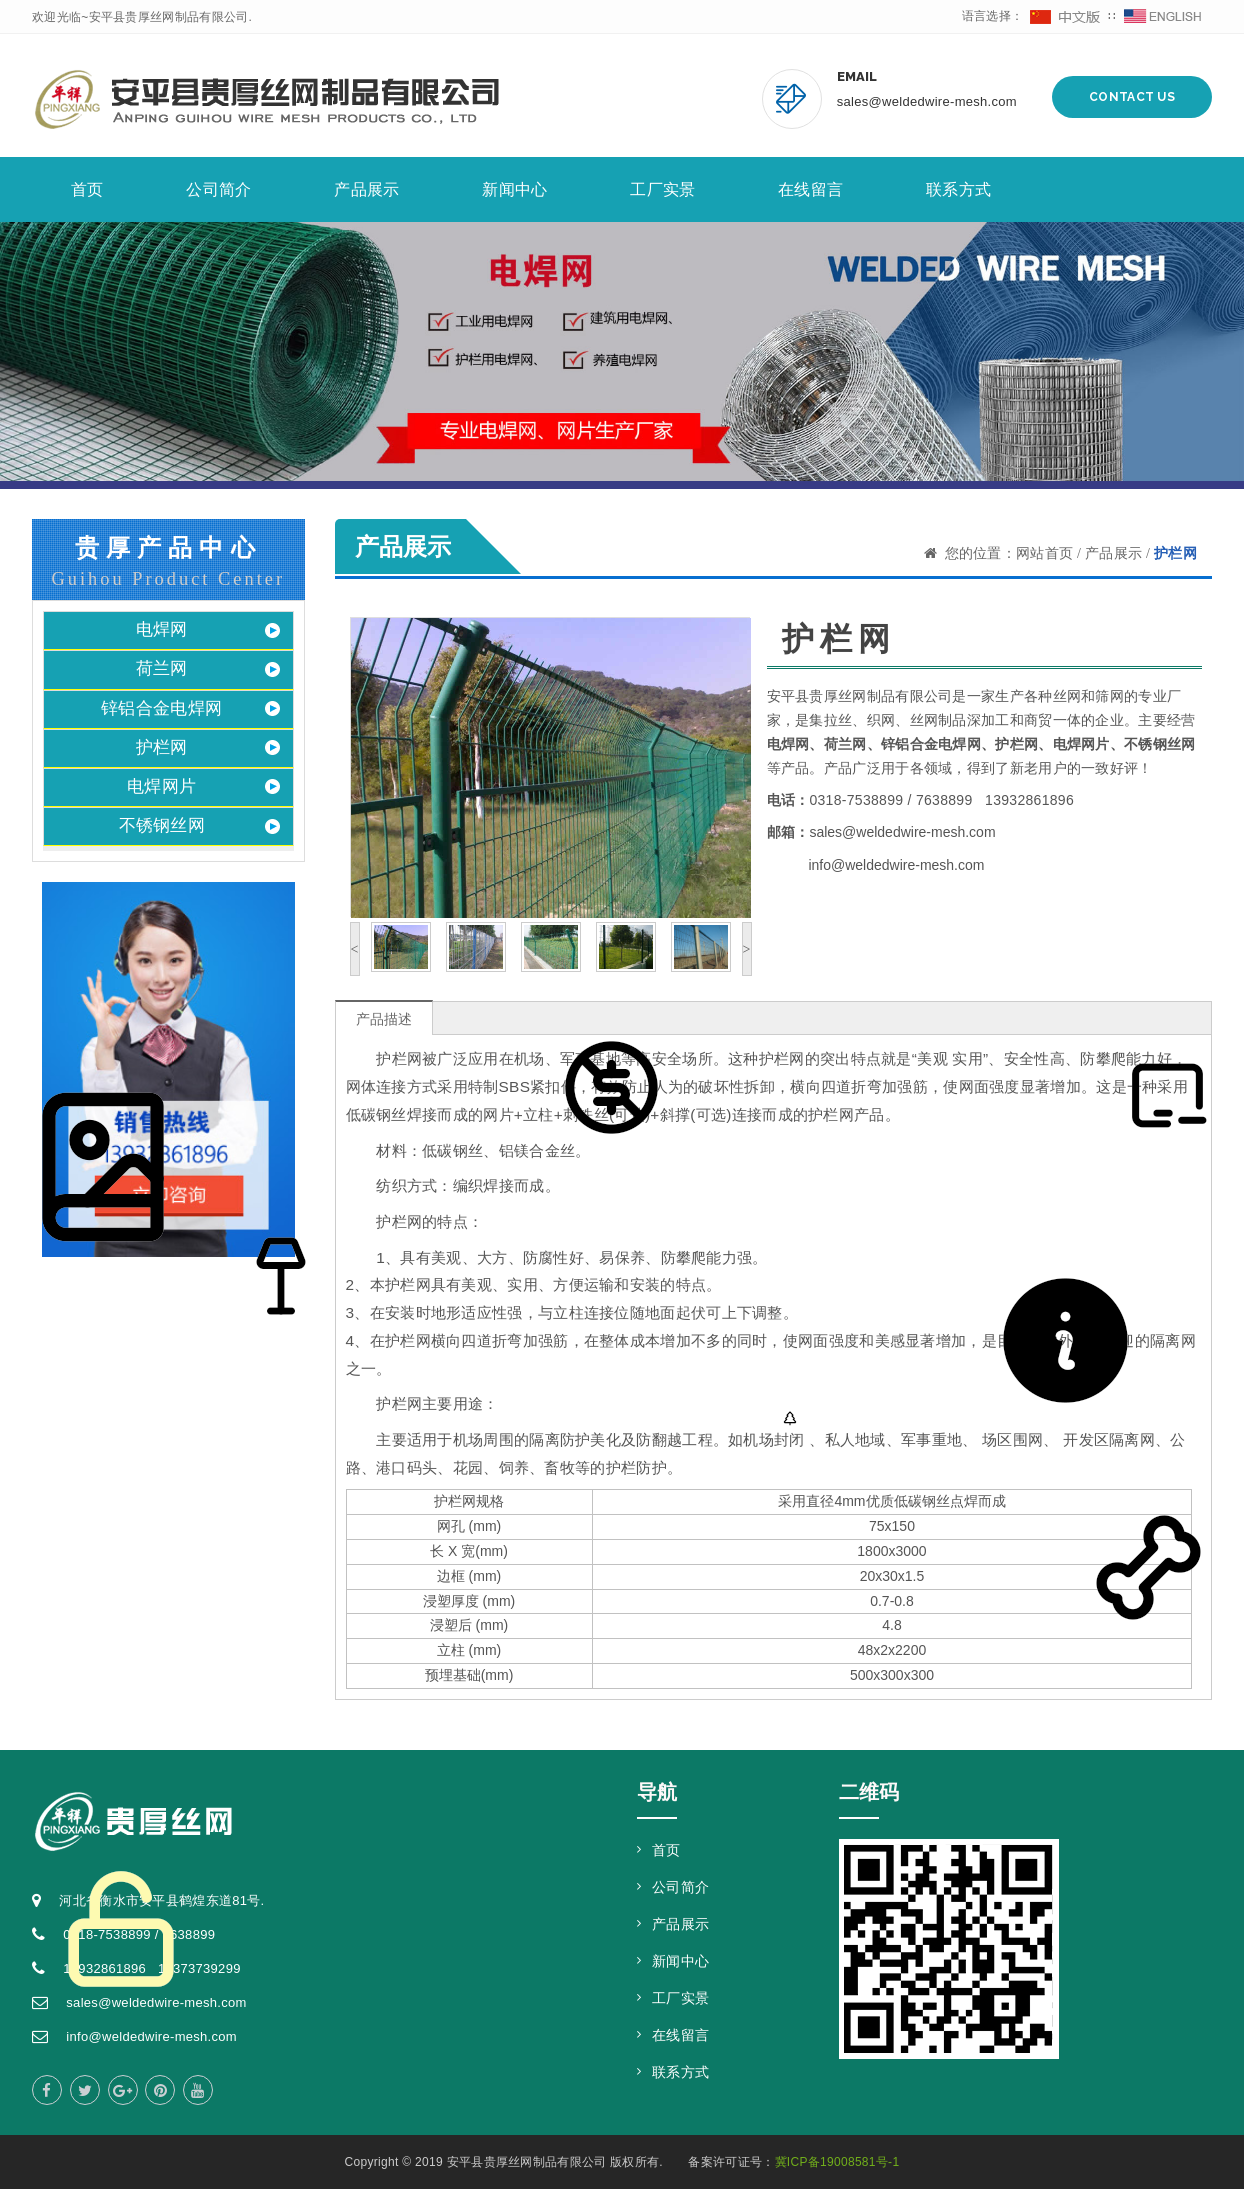  I want to click on access nature or outdoor-related content, so click(790, 1418).